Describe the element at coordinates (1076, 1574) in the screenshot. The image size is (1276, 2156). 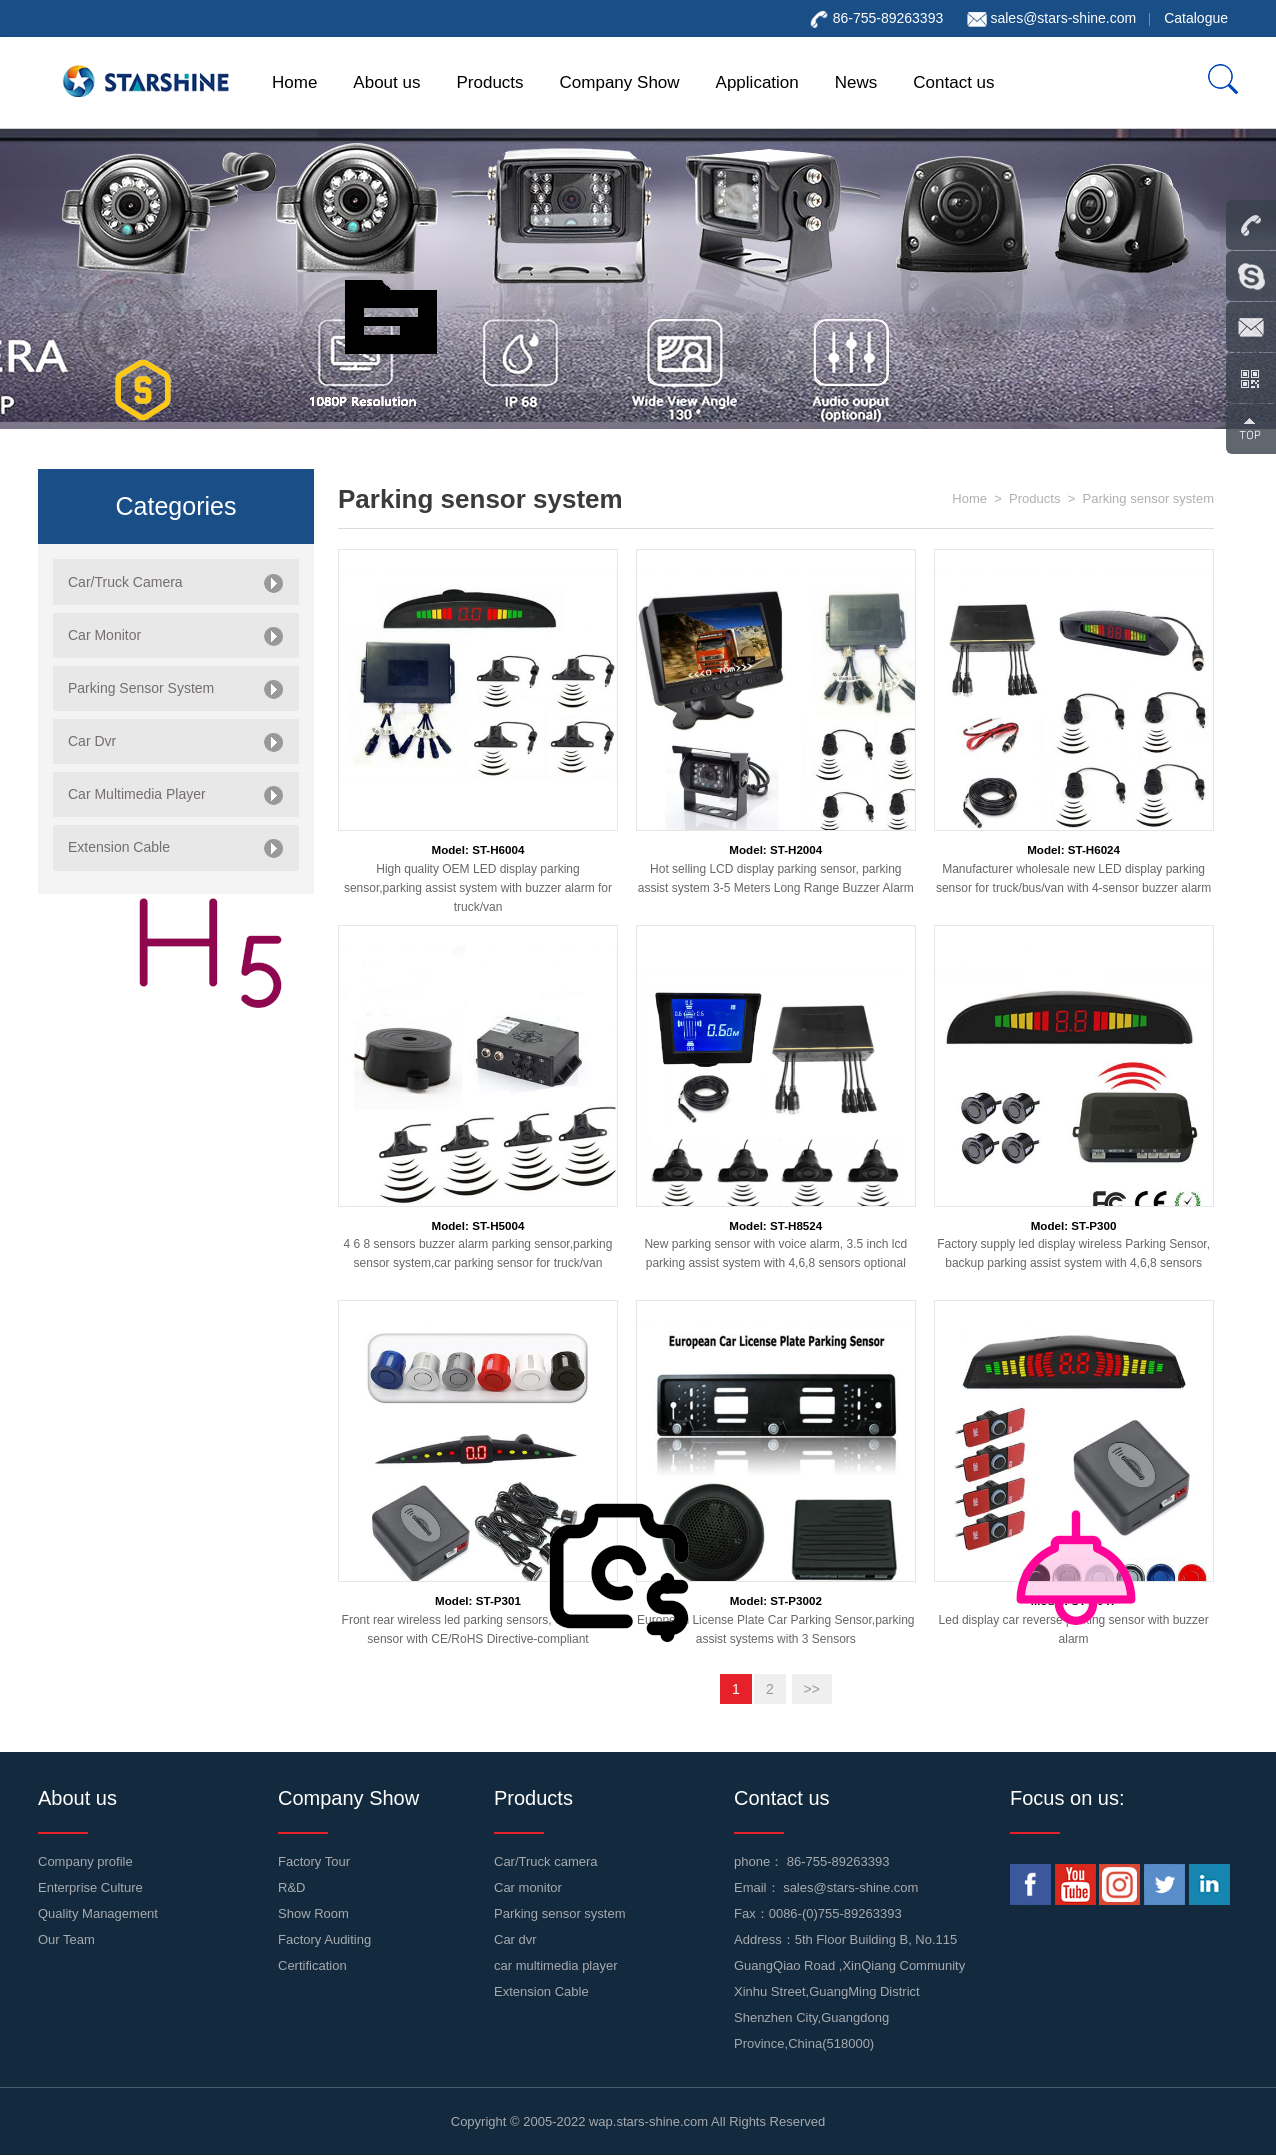
I see `toggle pendant lamp on/off` at that location.